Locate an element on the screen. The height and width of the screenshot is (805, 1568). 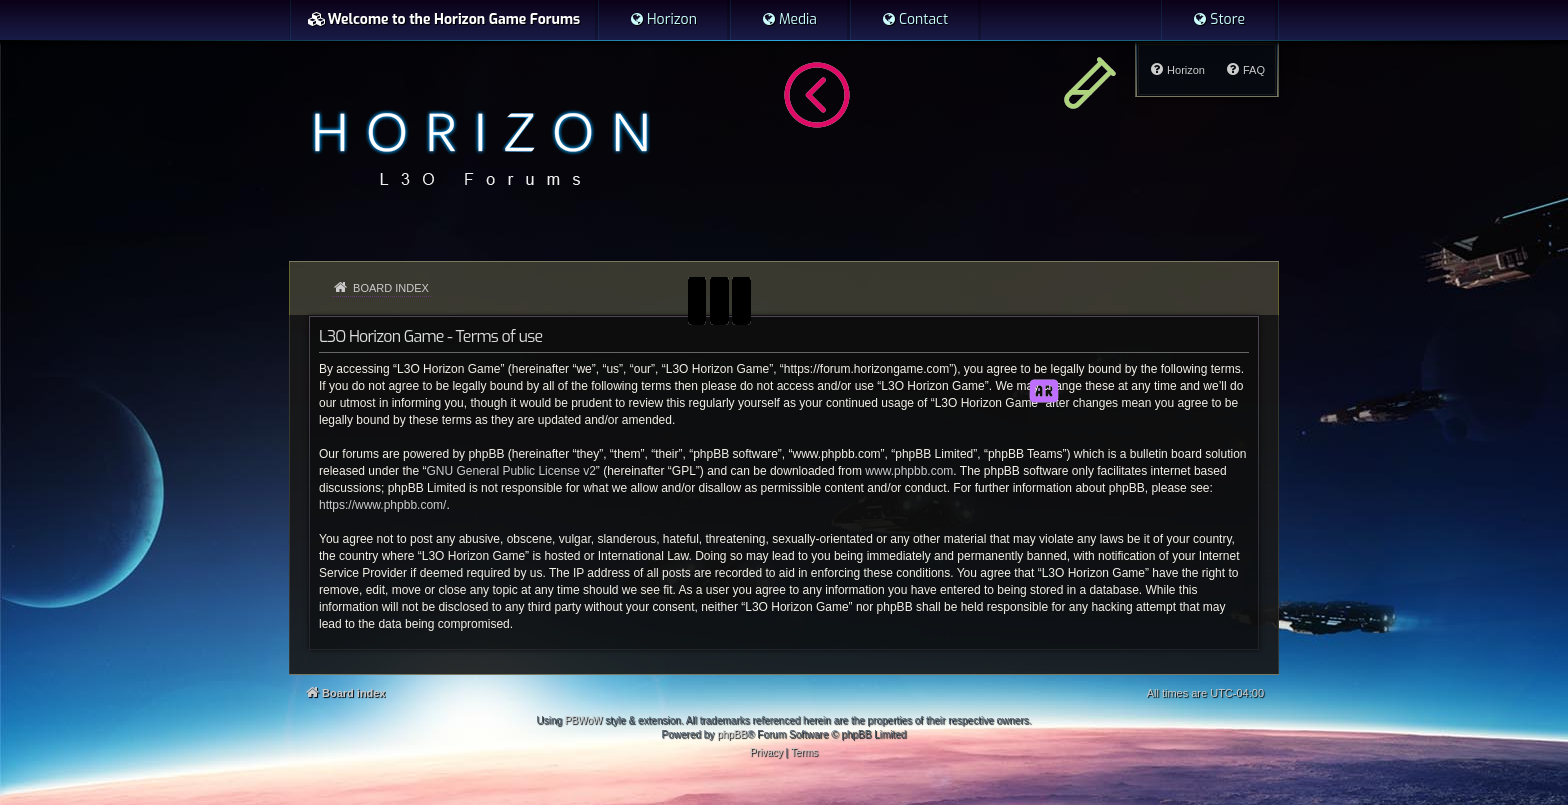
go back to the previous screen is located at coordinates (817, 95).